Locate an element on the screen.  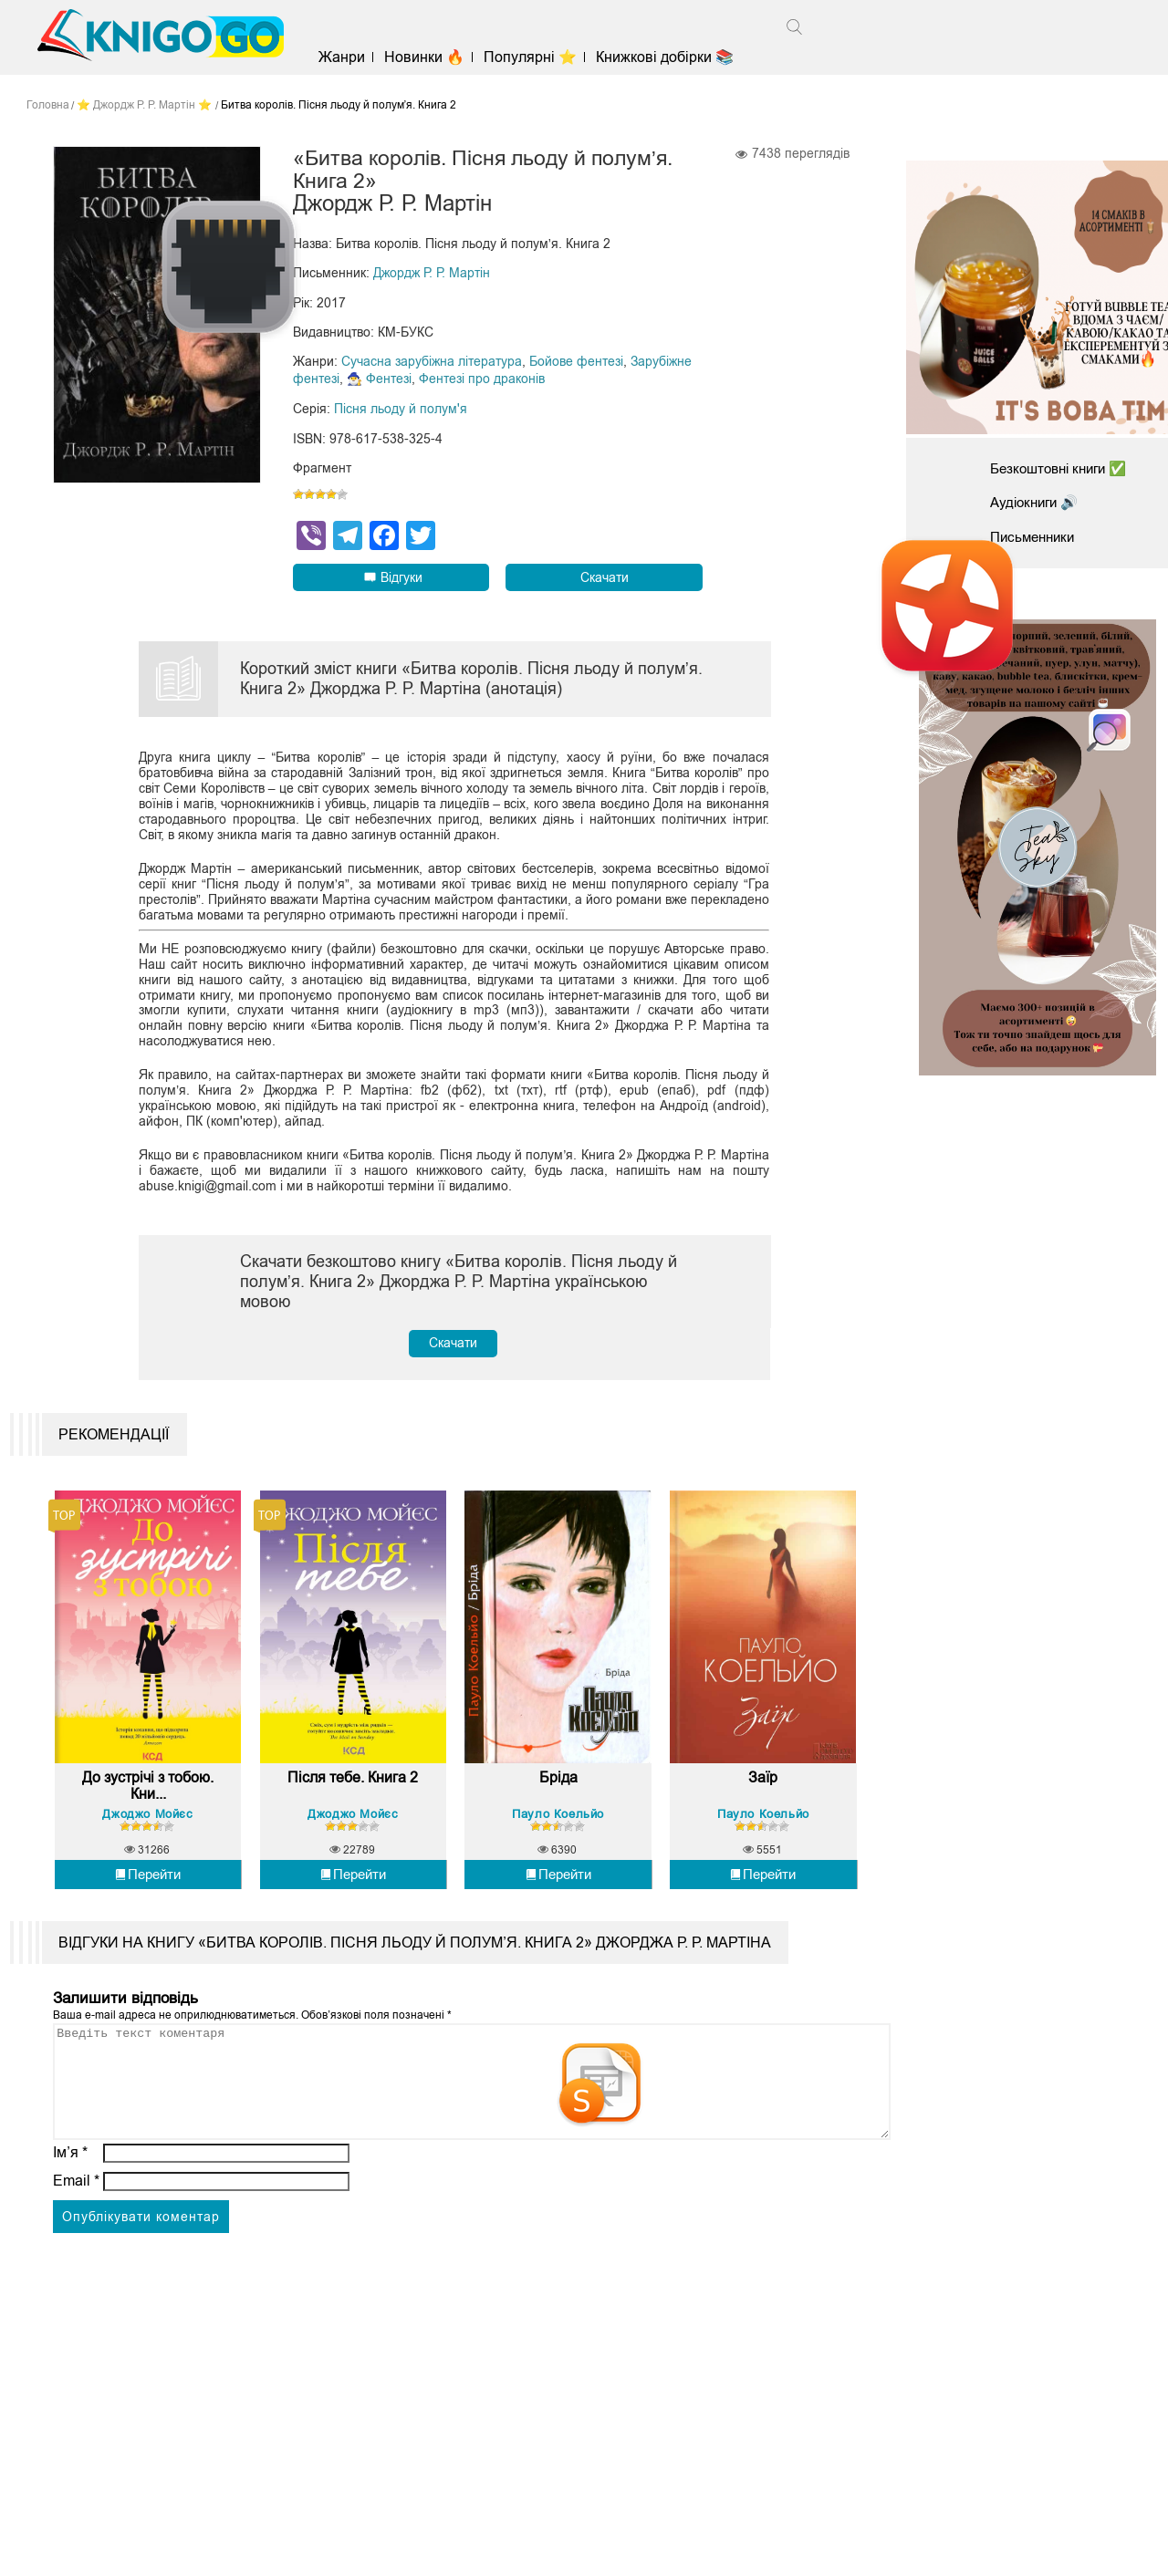
open gnome loupe image viewer is located at coordinates (1110, 730).